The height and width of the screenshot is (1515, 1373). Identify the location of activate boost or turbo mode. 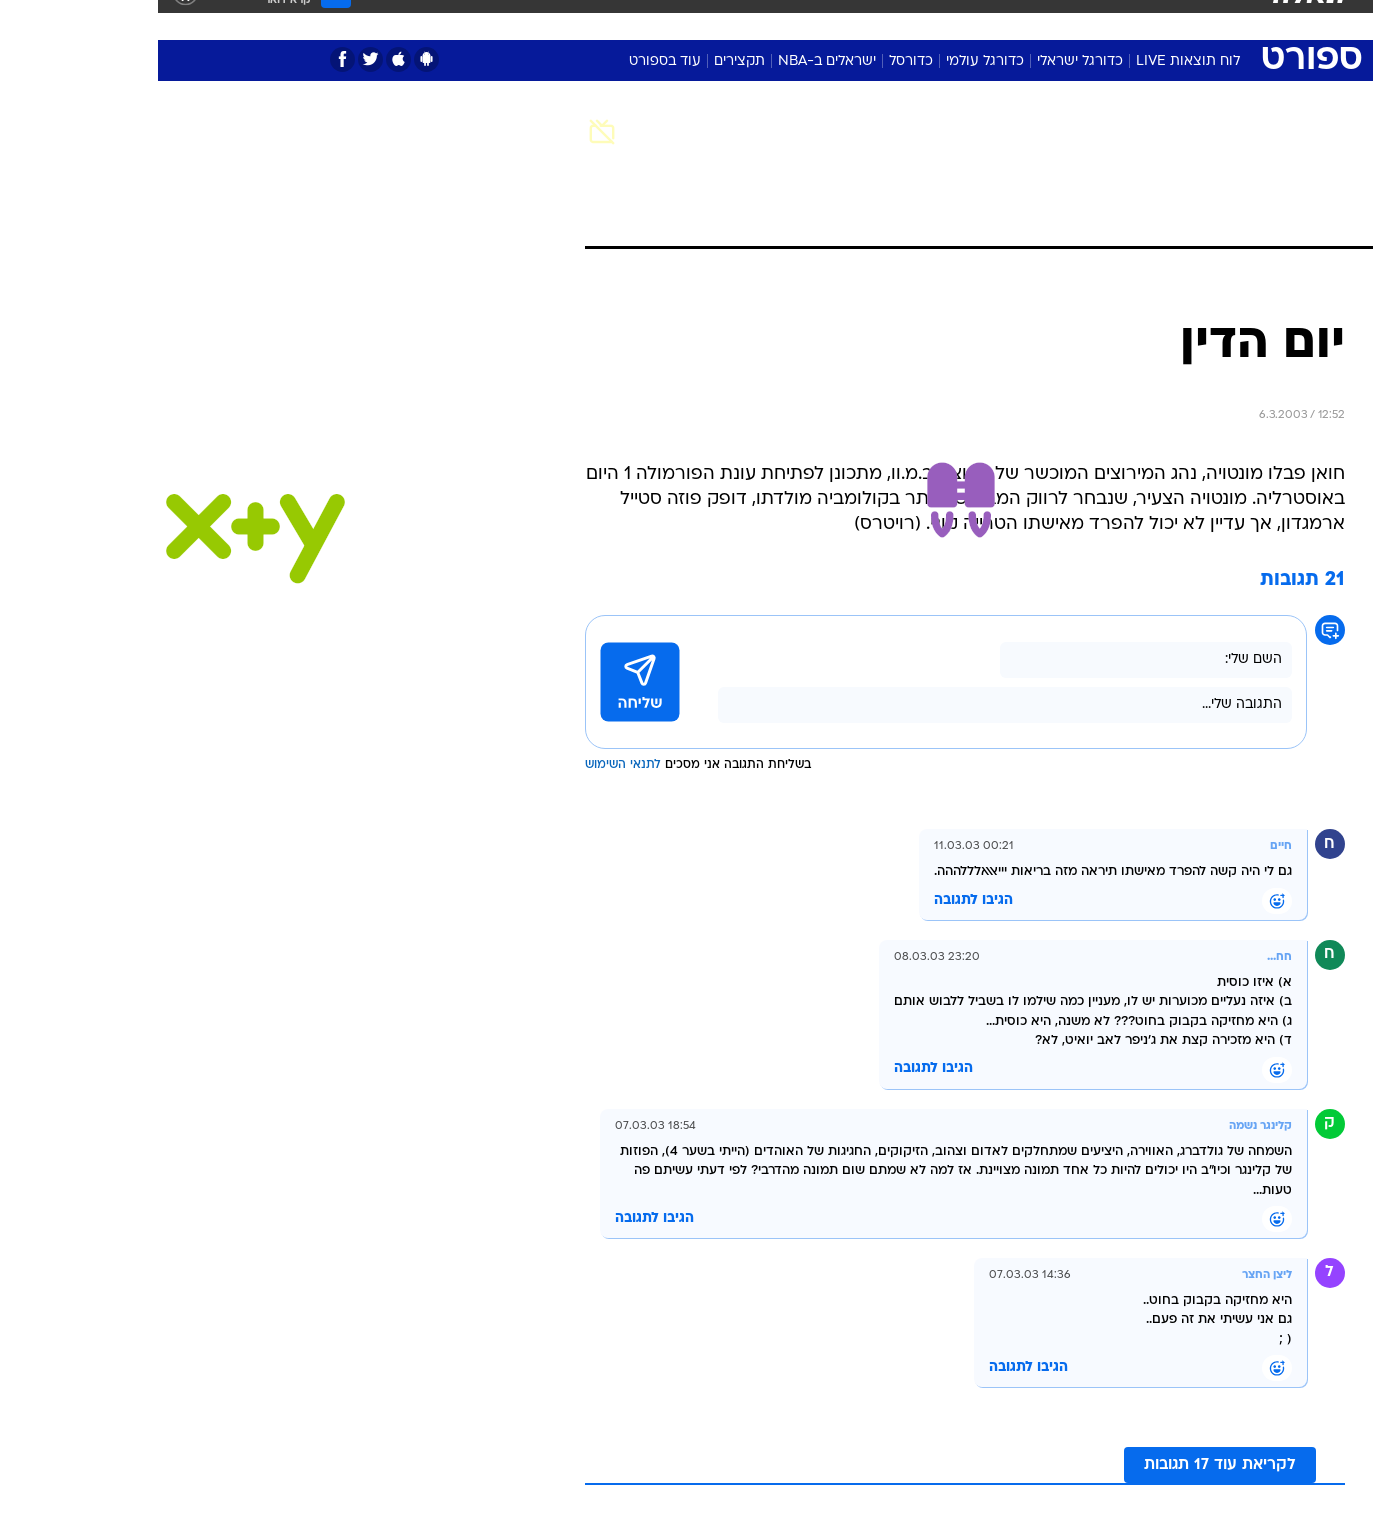
(961, 500).